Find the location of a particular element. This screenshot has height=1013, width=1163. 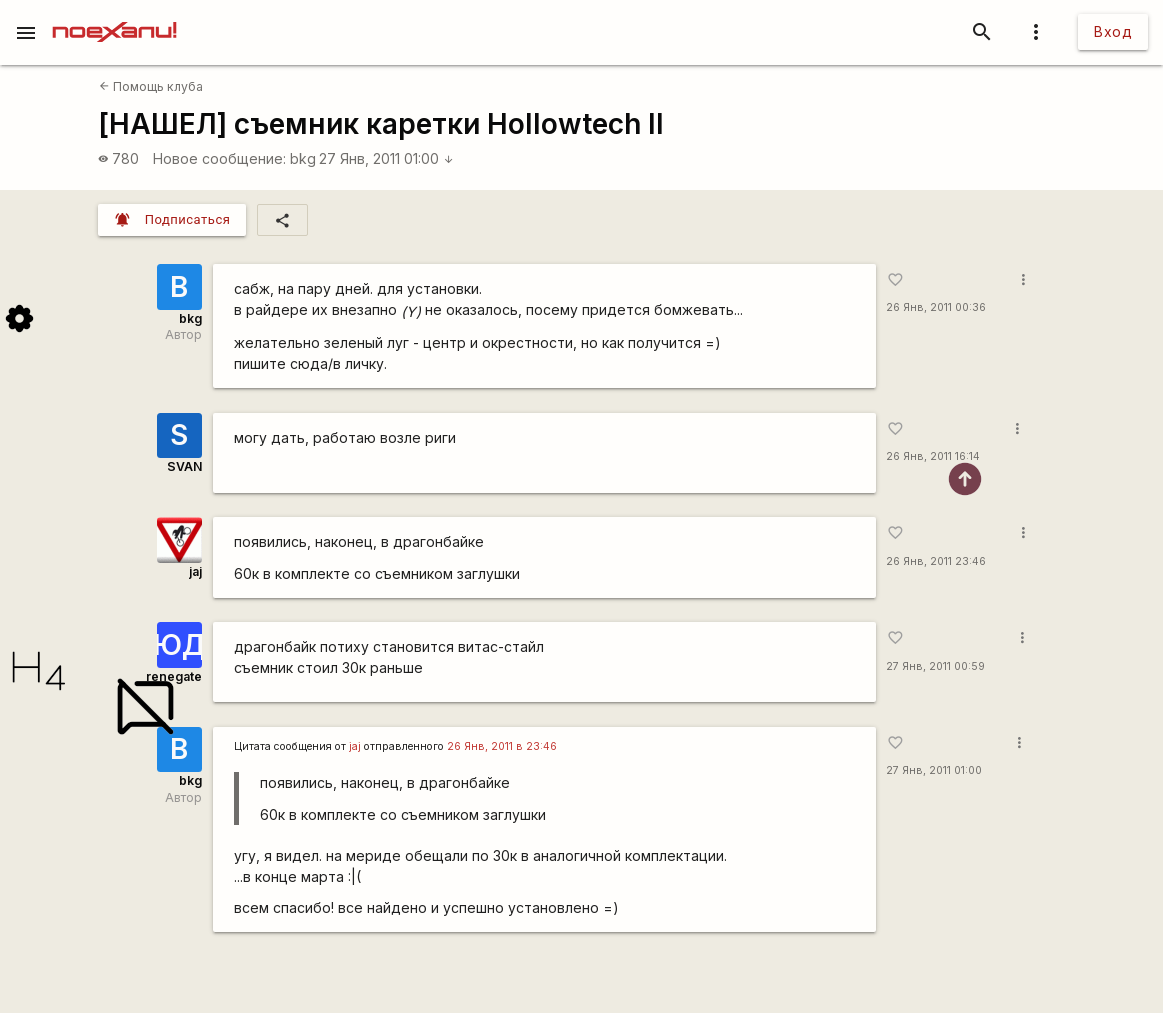

mute or disable chat notifications is located at coordinates (145, 706).